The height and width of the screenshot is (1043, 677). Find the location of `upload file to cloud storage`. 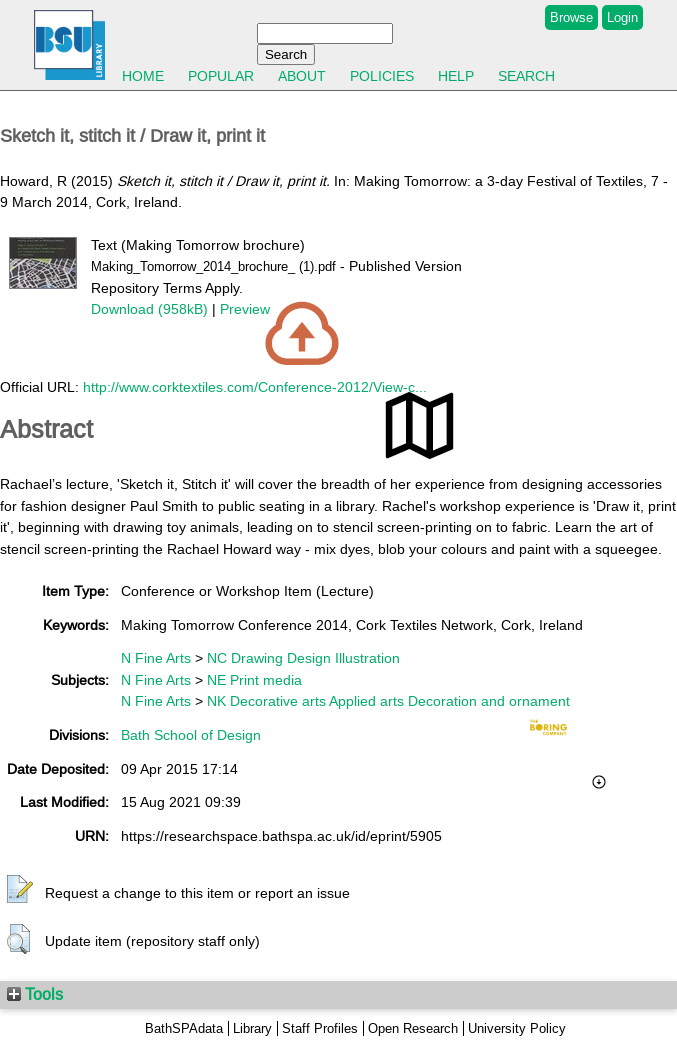

upload file to cloud storage is located at coordinates (302, 335).